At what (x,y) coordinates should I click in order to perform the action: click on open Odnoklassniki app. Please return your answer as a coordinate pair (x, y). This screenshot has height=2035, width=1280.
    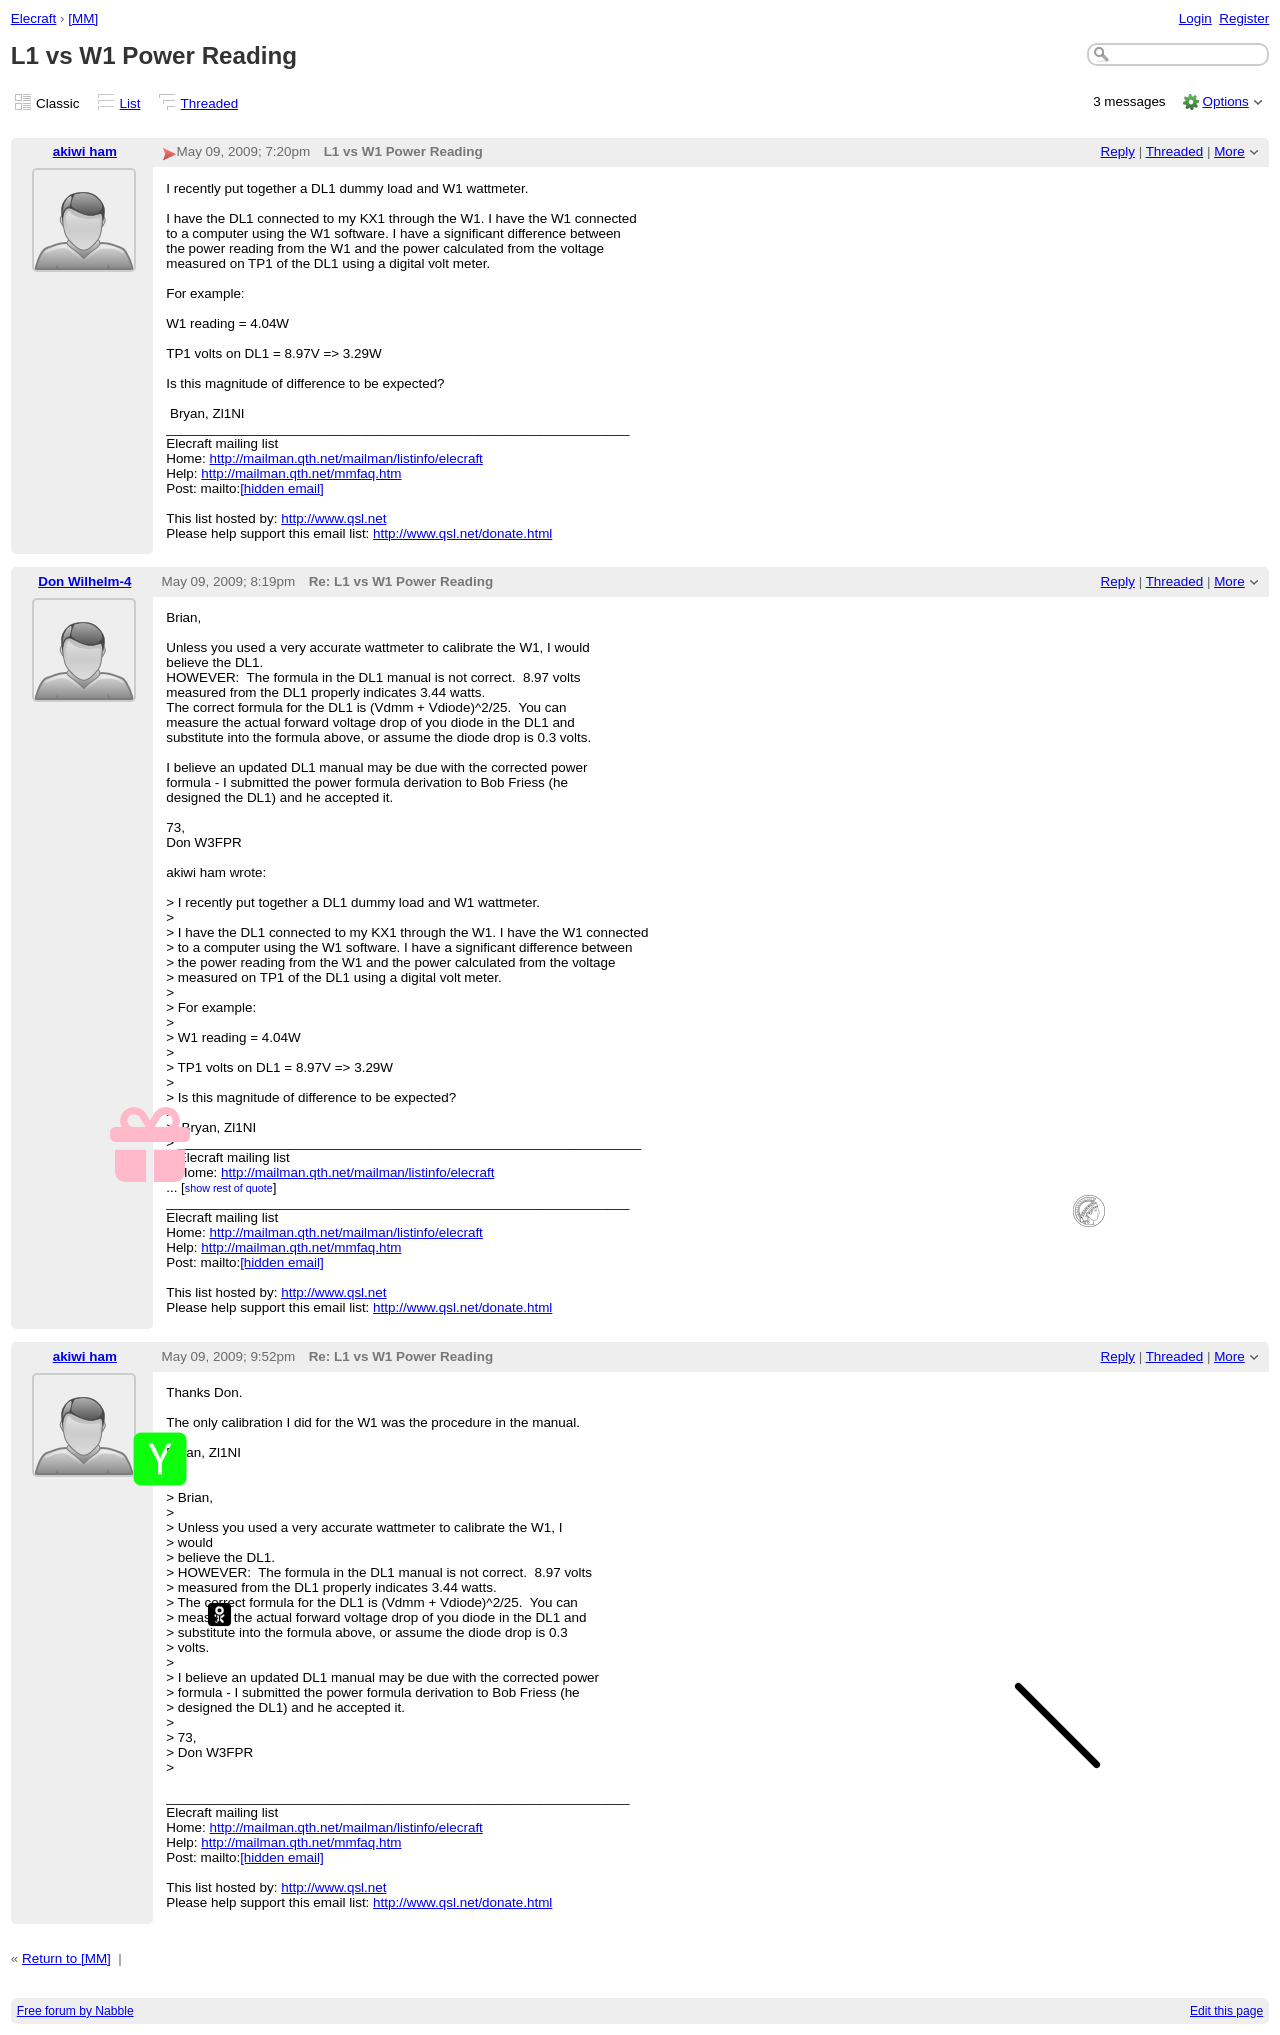
    Looking at the image, I should click on (219, 1614).